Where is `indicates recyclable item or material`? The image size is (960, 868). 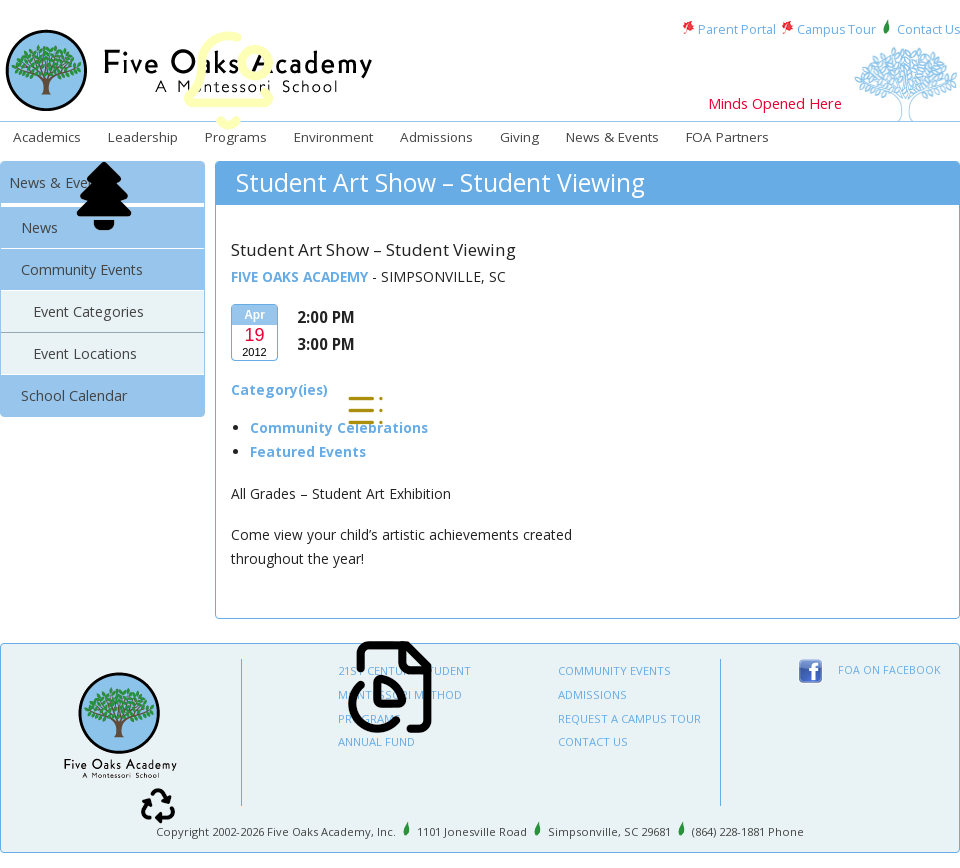 indicates recyclable item or material is located at coordinates (158, 805).